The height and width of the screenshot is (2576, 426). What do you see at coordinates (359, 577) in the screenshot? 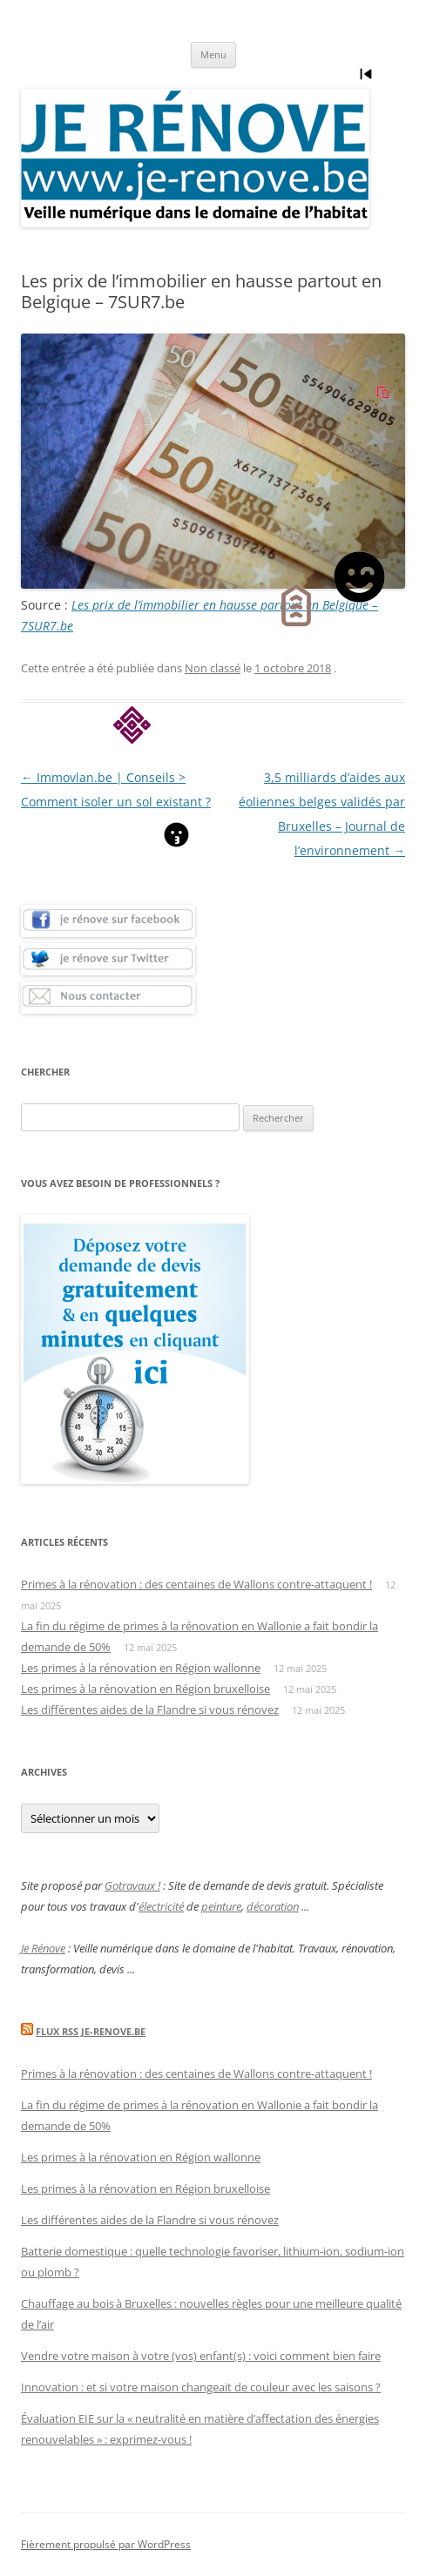
I see `insert a winking emoji or emoticon` at bounding box center [359, 577].